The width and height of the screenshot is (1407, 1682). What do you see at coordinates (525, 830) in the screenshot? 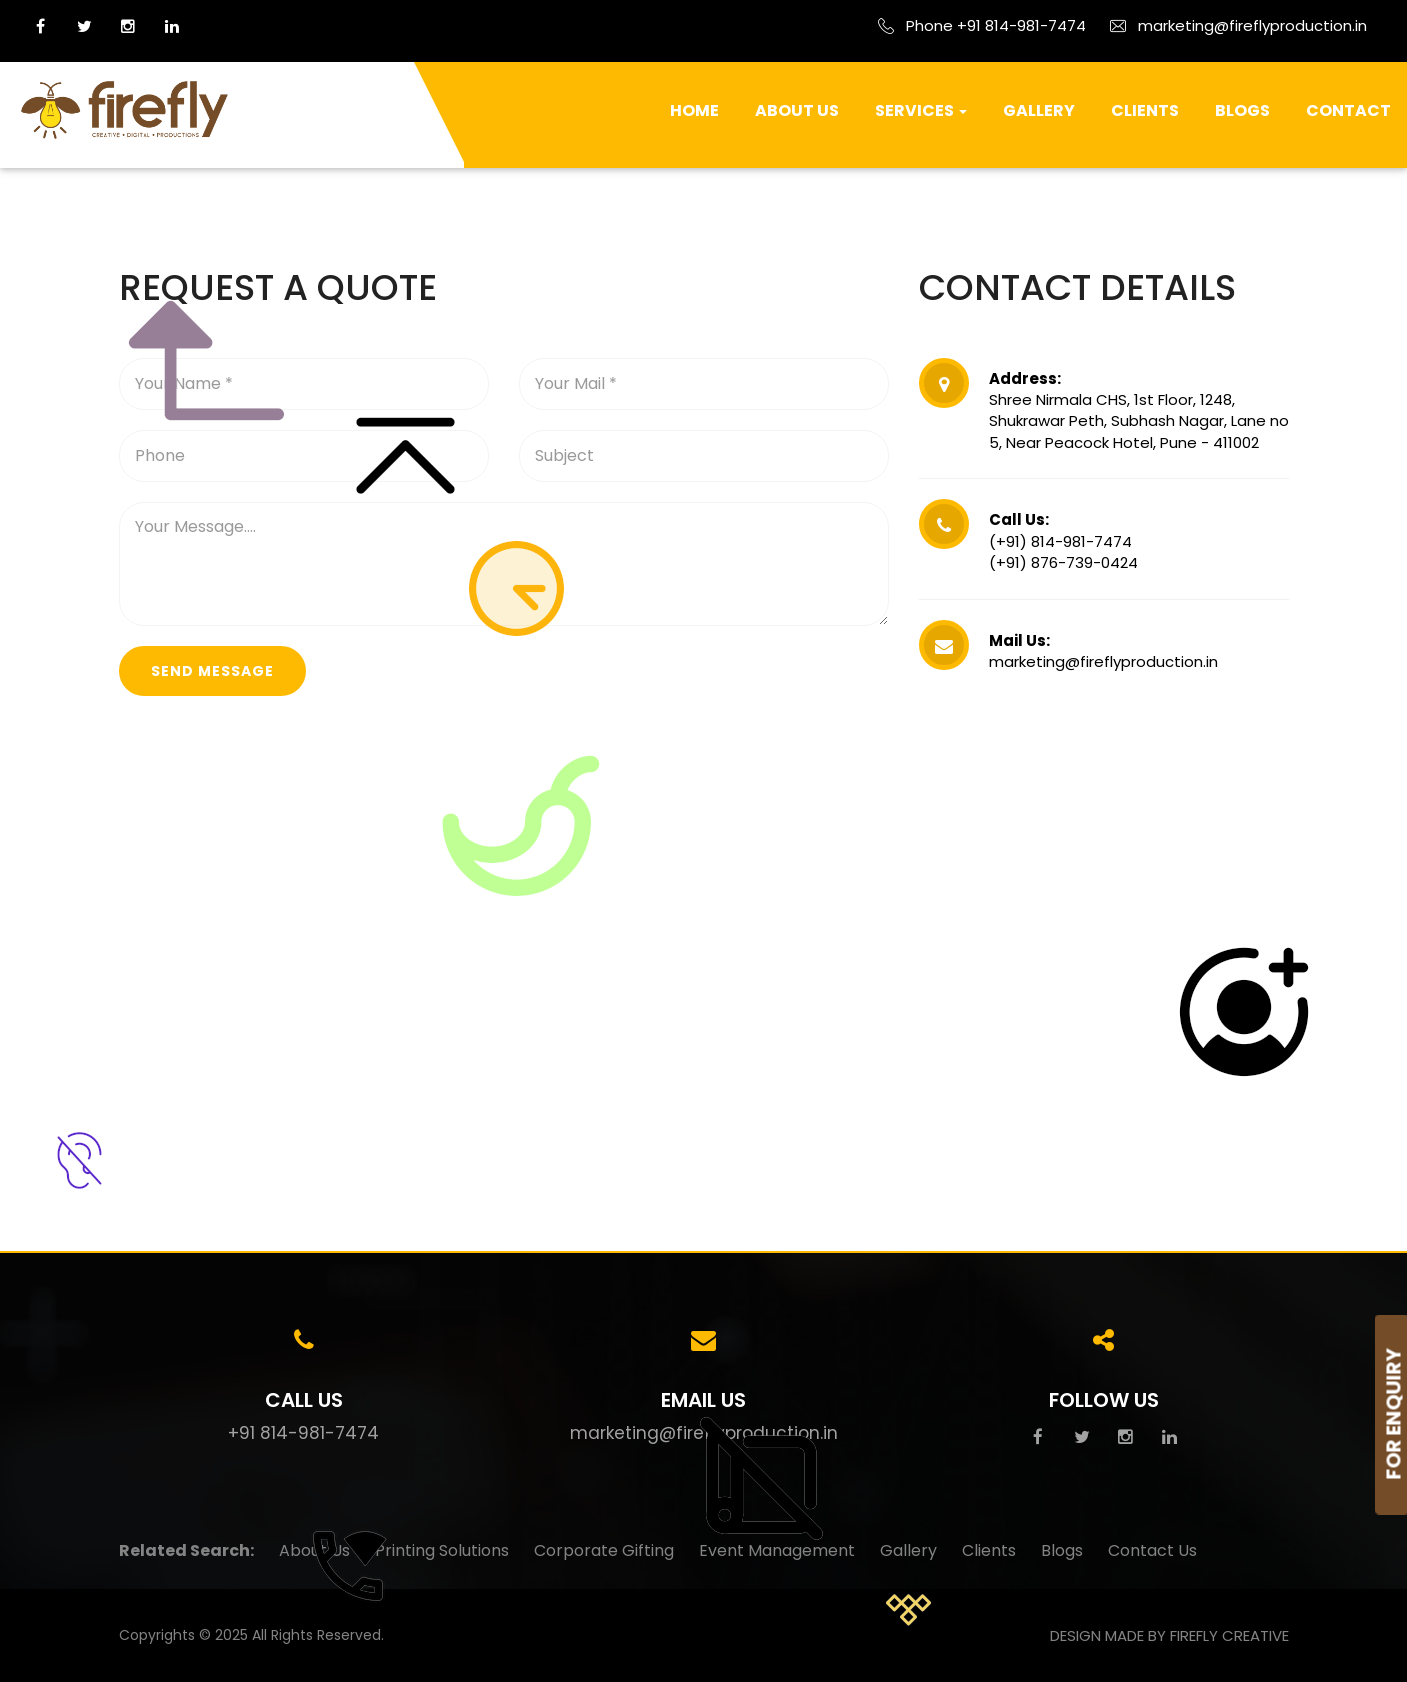
I see `indicates spicy food or heat level` at bounding box center [525, 830].